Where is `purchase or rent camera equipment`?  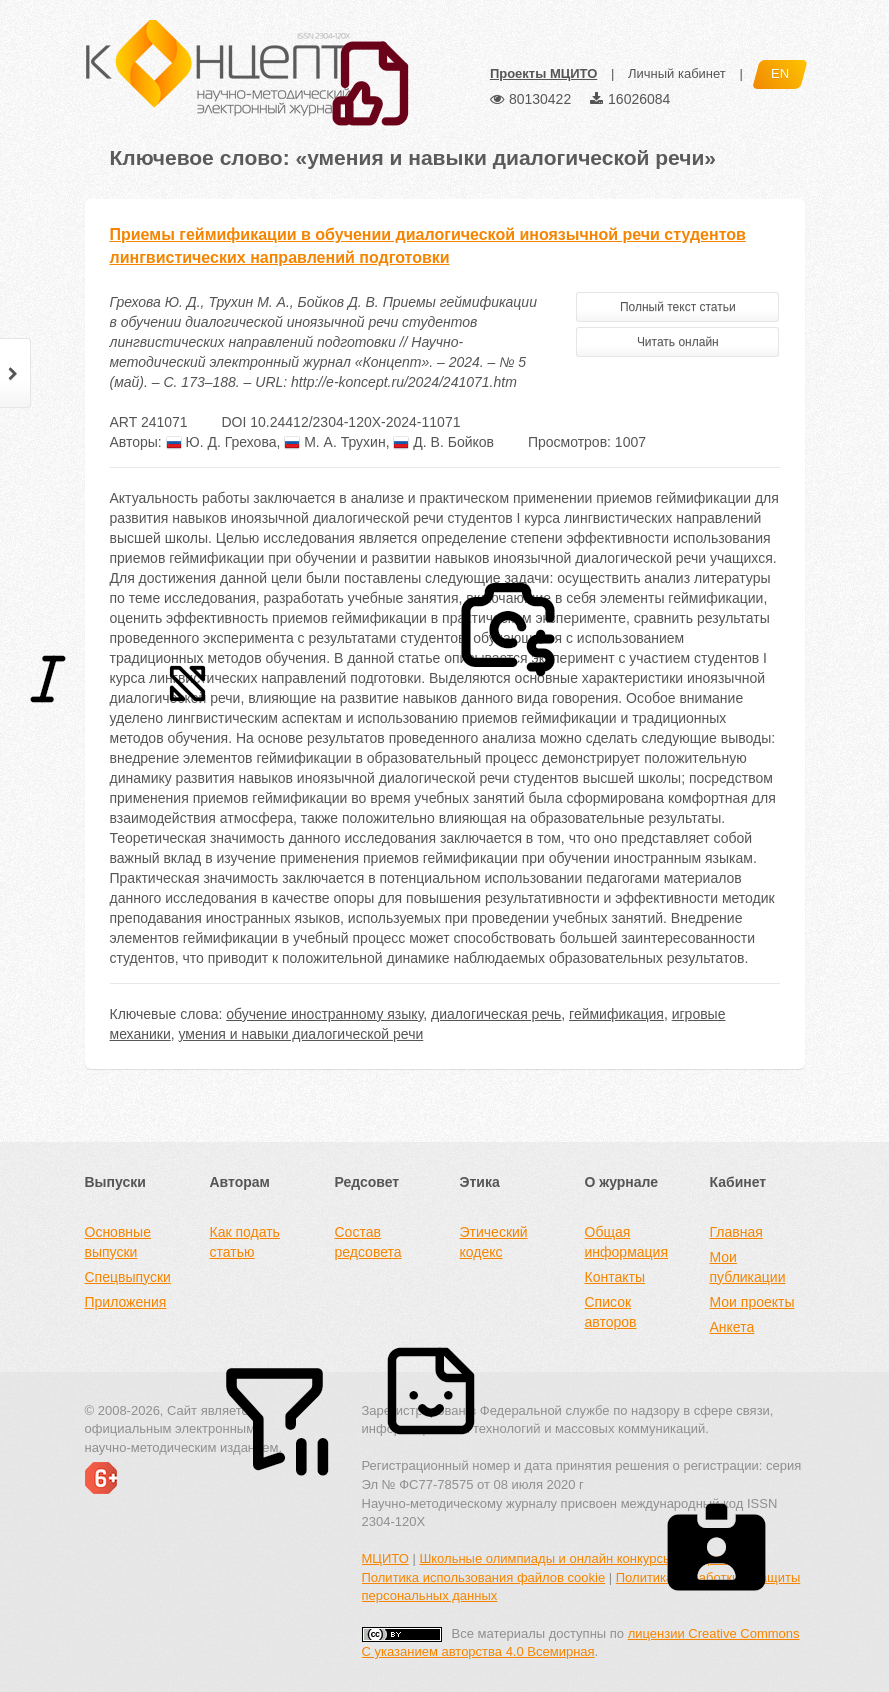
purchase or rent camera equipment is located at coordinates (508, 625).